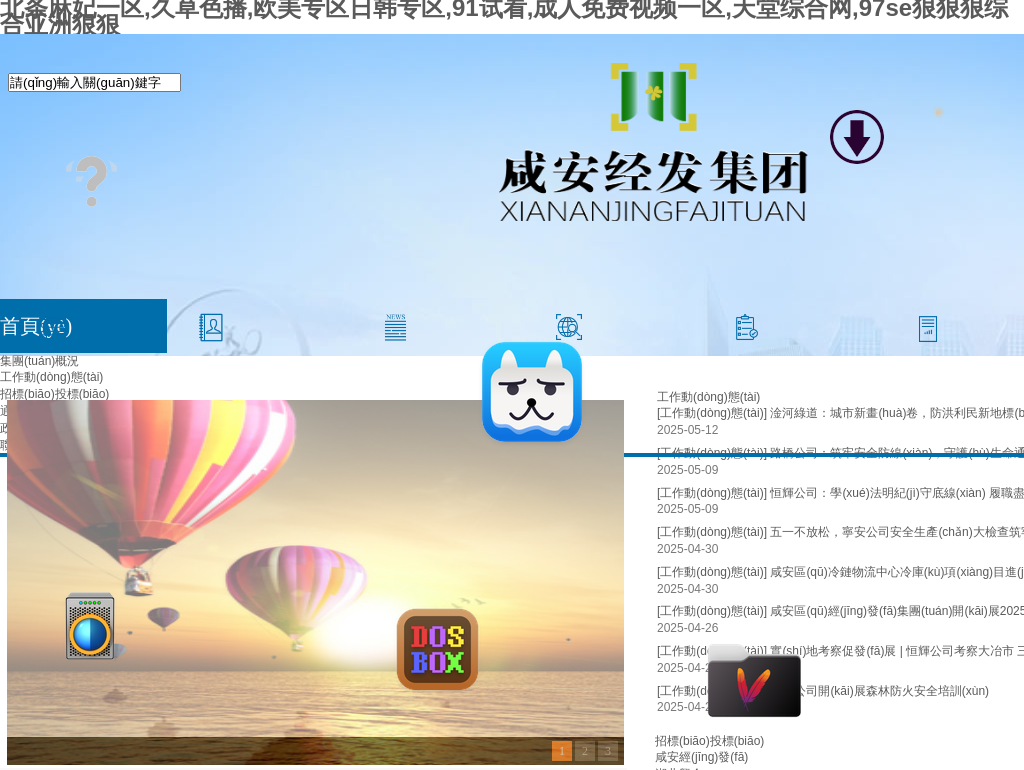 This screenshot has width=1024, height=770. What do you see at coordinates (532, 392) in the screenshot?
I see `open Alpaca AI chat application` at bounding box center [532, 392].